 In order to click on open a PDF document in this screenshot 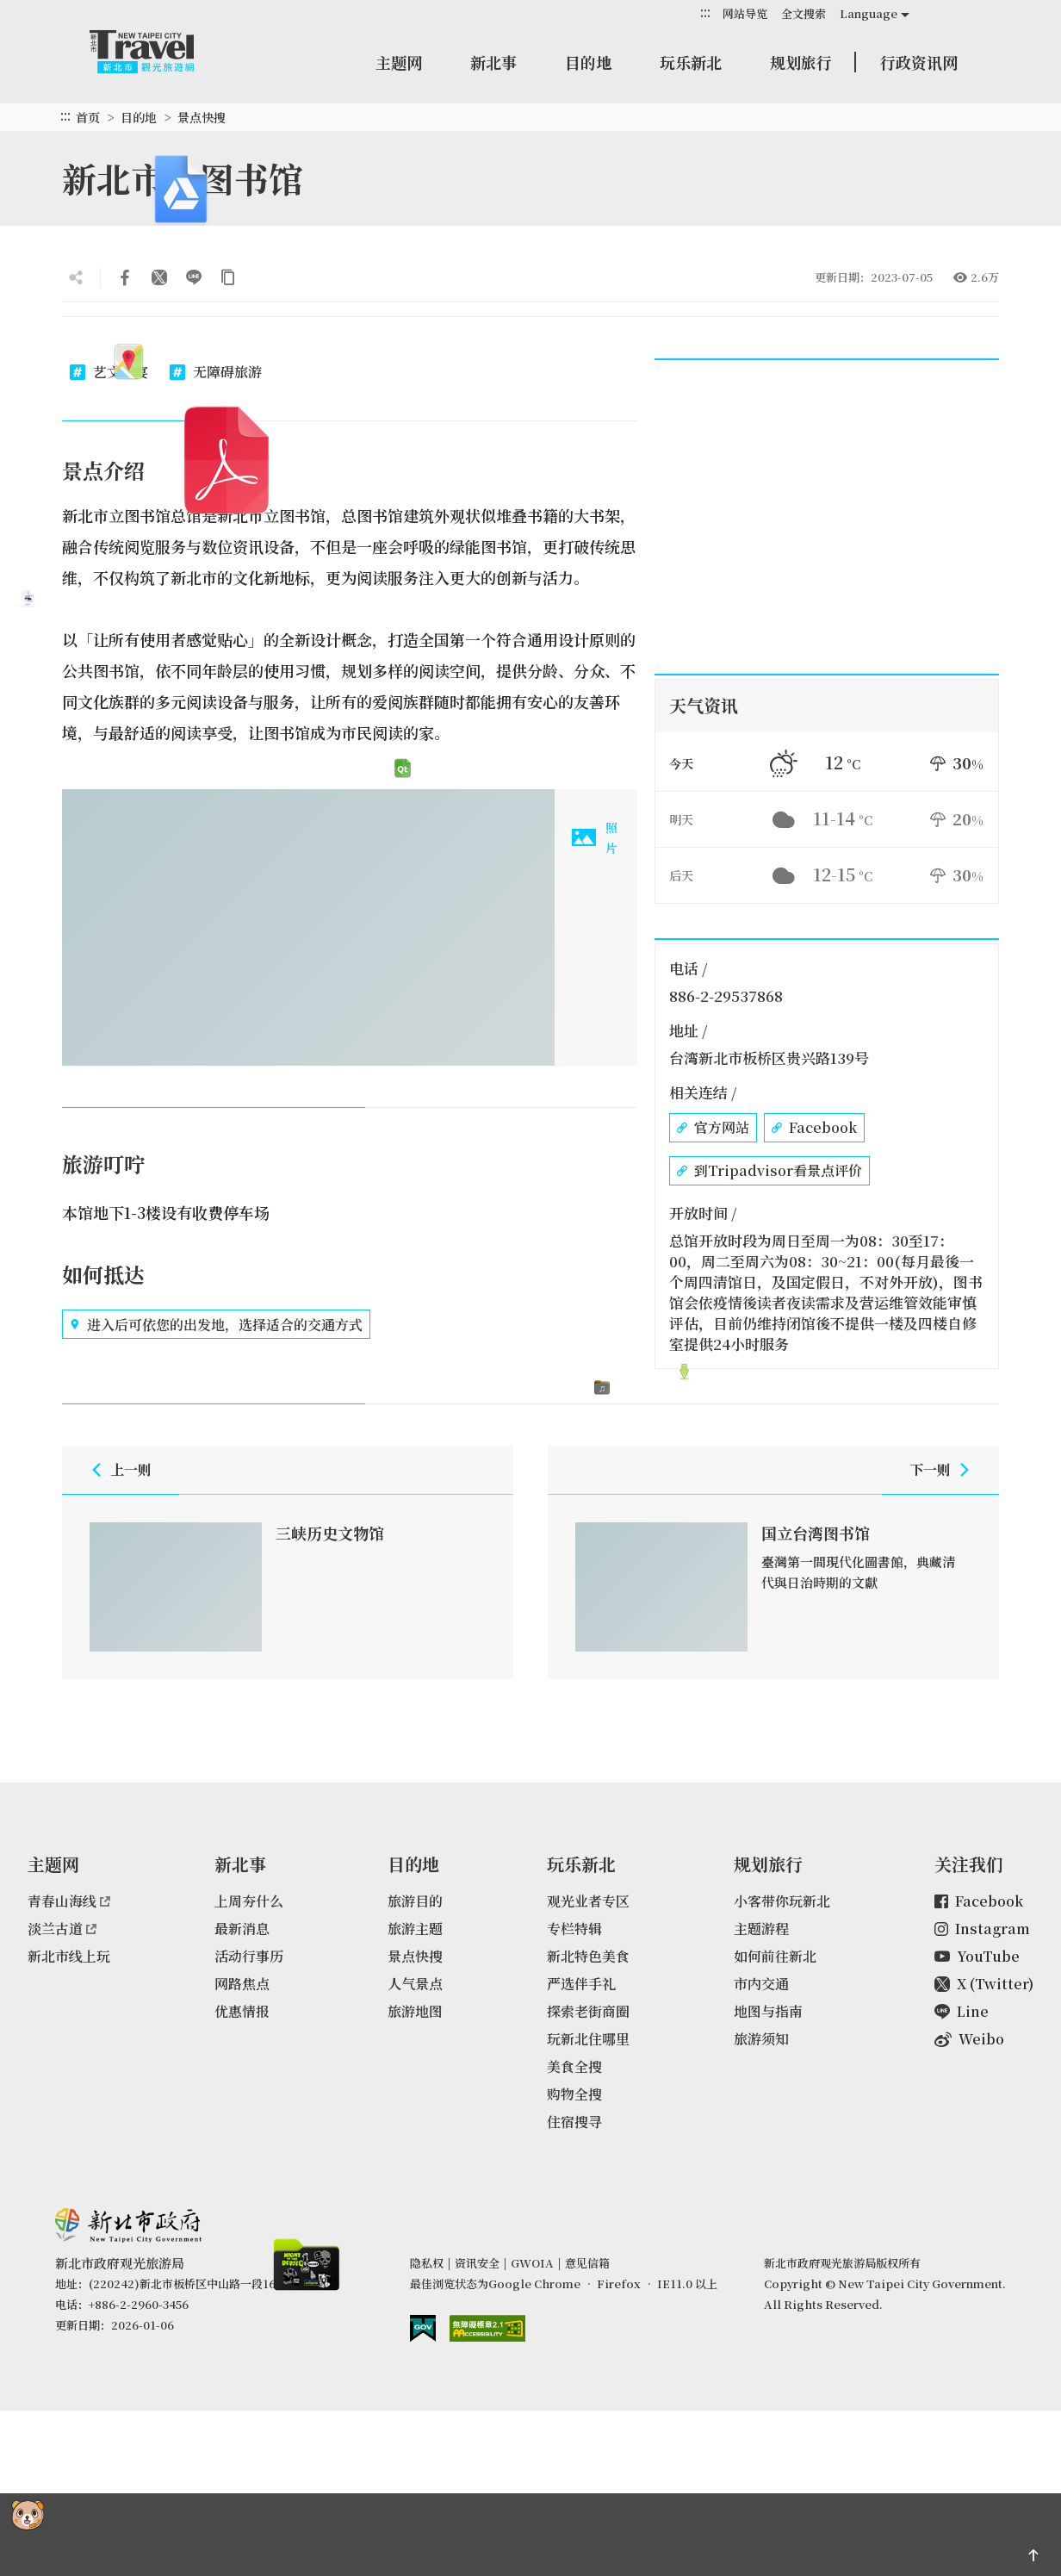, I will do `click(226, 460)`.